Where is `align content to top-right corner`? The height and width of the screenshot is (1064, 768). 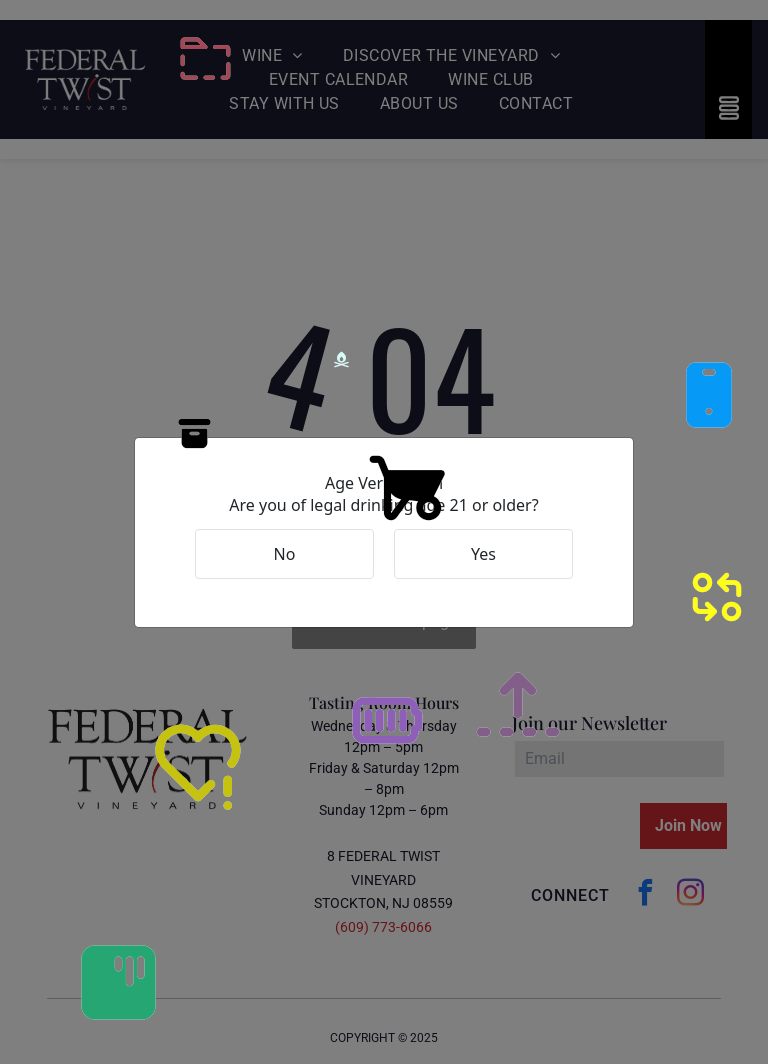
align content to top-right corner is located at coordinates (118, 982).